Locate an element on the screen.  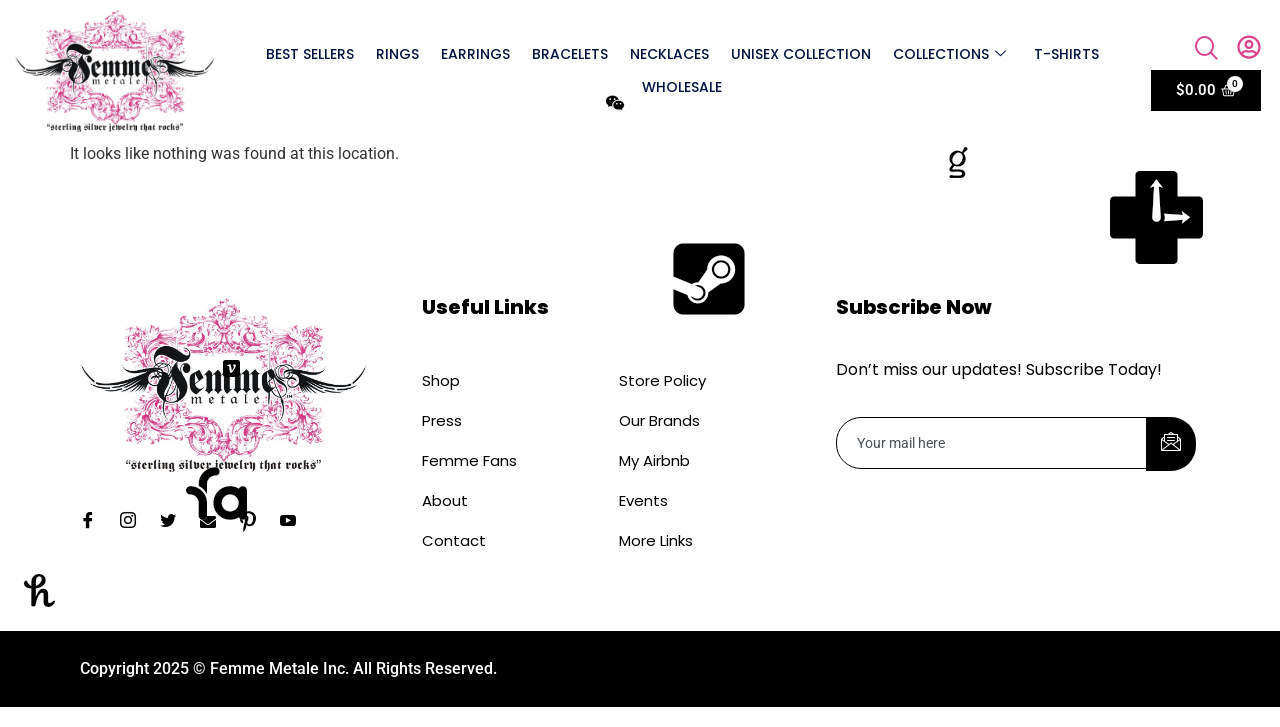
open Goodreads app is located at coordinates (958, 162).